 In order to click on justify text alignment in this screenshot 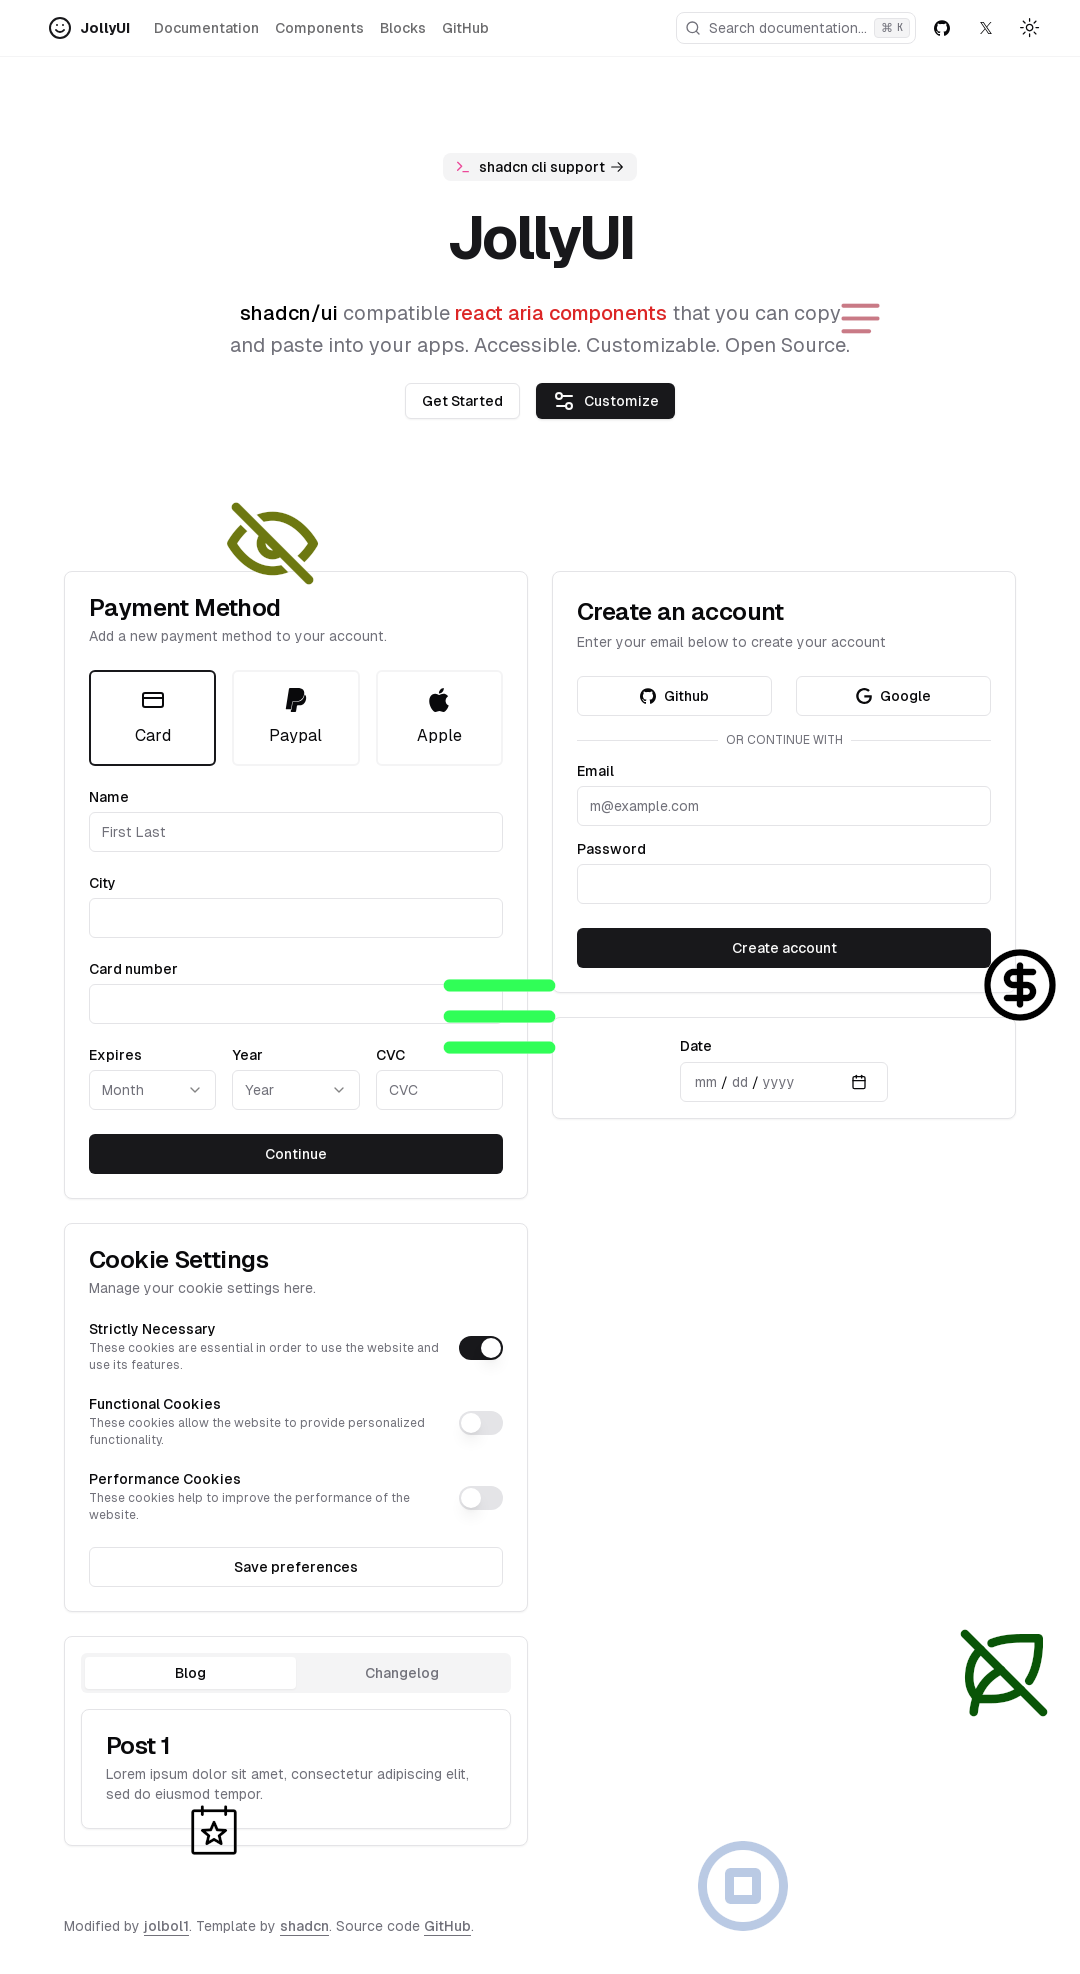, I will do `click(860, 318)`.